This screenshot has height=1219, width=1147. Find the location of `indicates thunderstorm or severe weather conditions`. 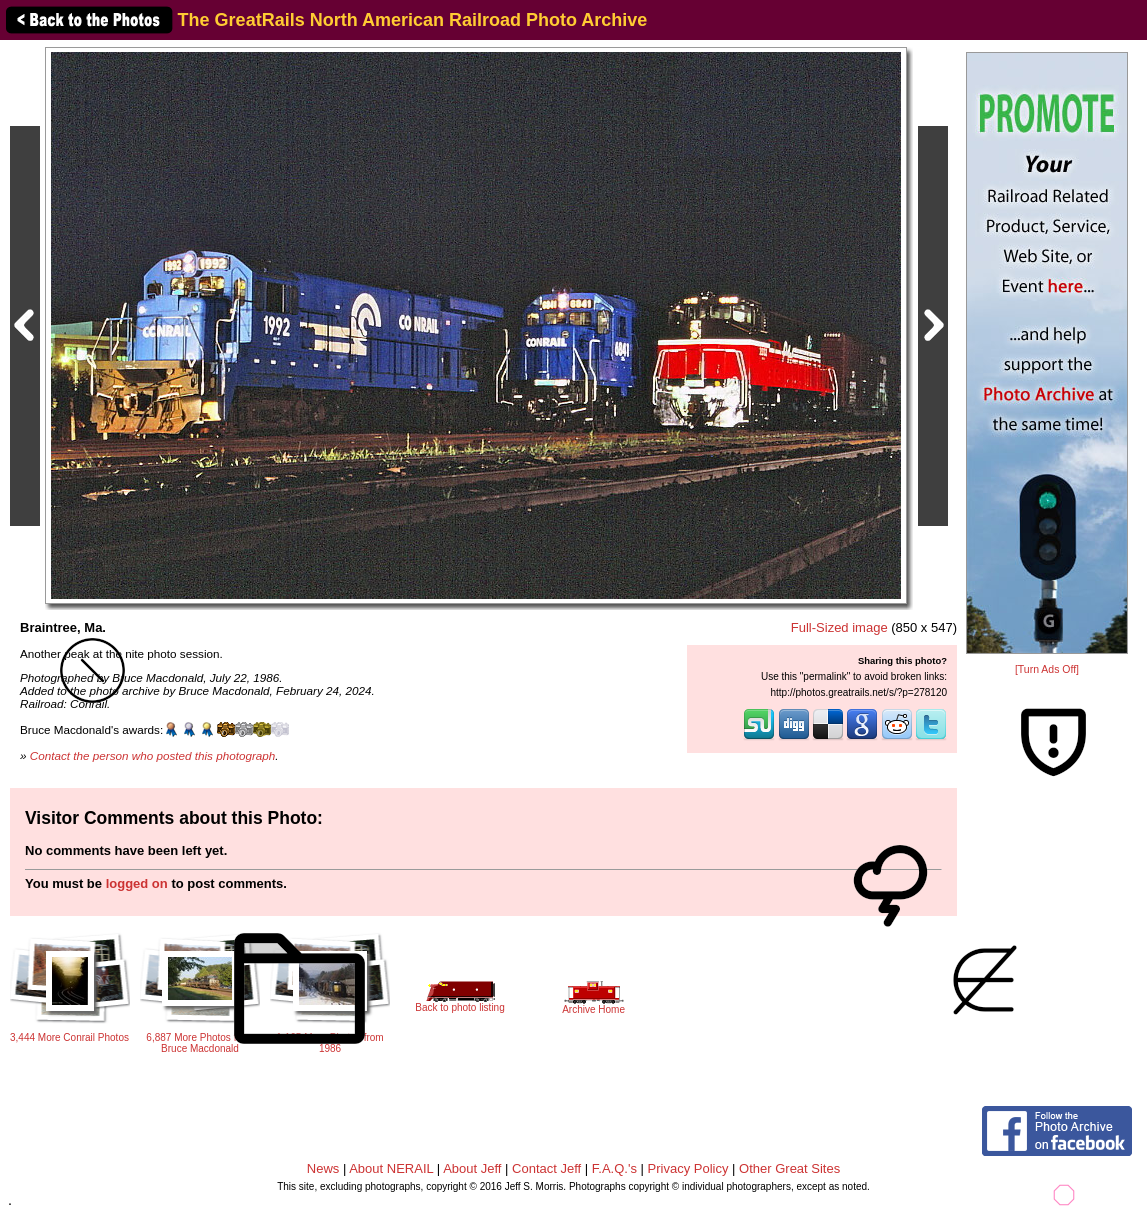

indicates thunderstorm or severe weather conditions is located at coordinates (890, 884).